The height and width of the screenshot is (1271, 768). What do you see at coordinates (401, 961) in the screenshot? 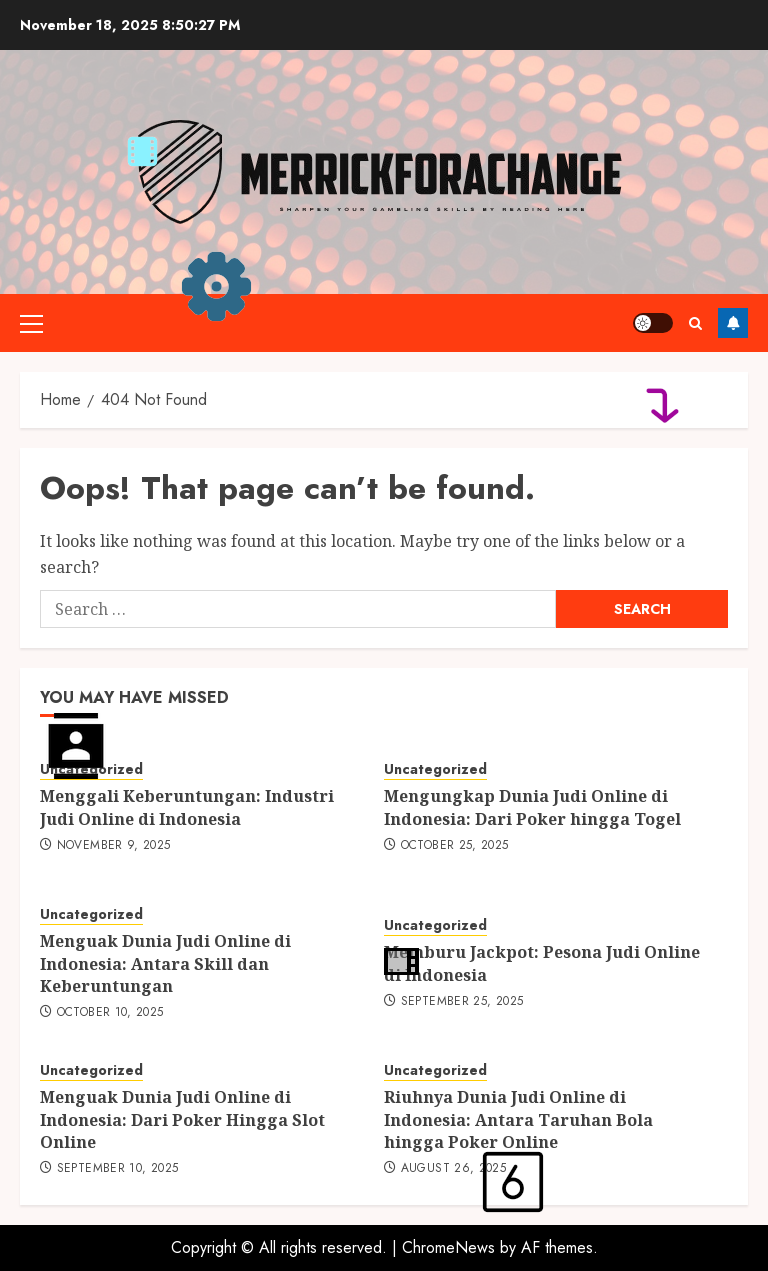
I see `toggle sidebar panel visibility` at bounding box center [401, 961].